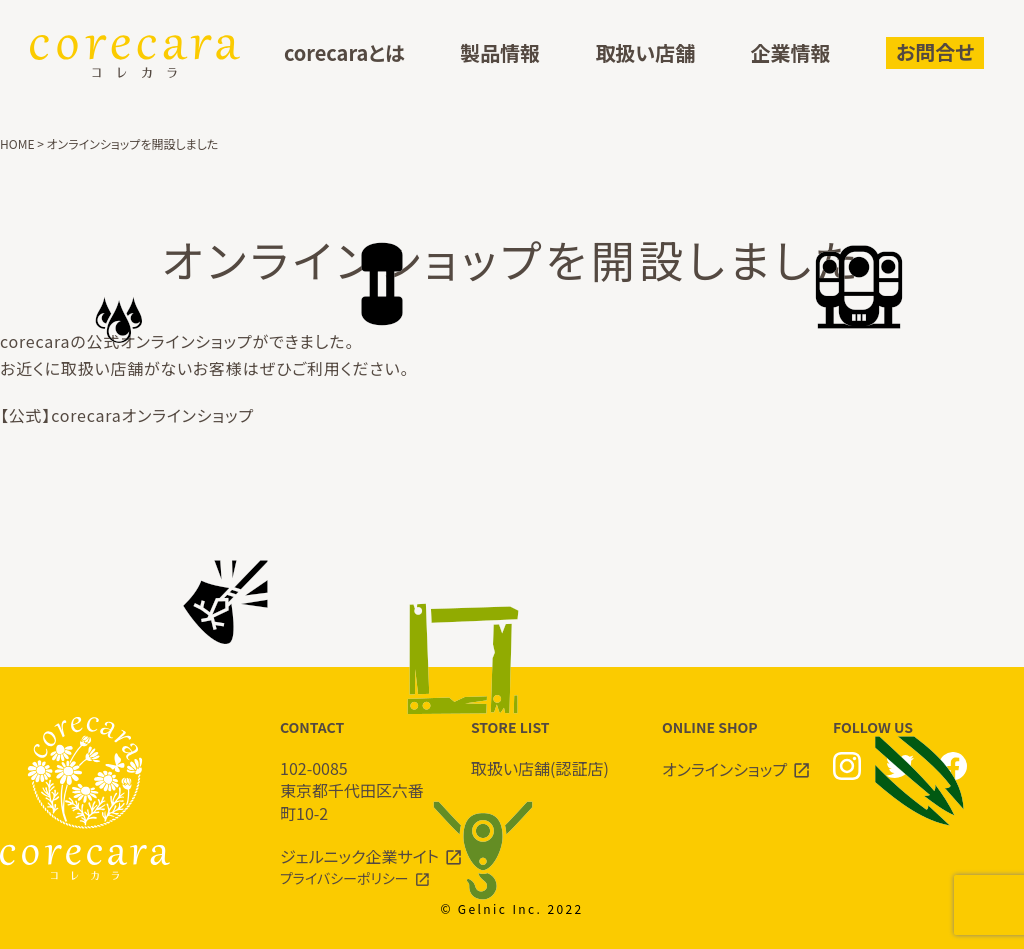 This screenshot has width=1024, height=949. Describe the element at coordinates (859, 287) in the screenshot. I see `select your squad or team roster` at that location.